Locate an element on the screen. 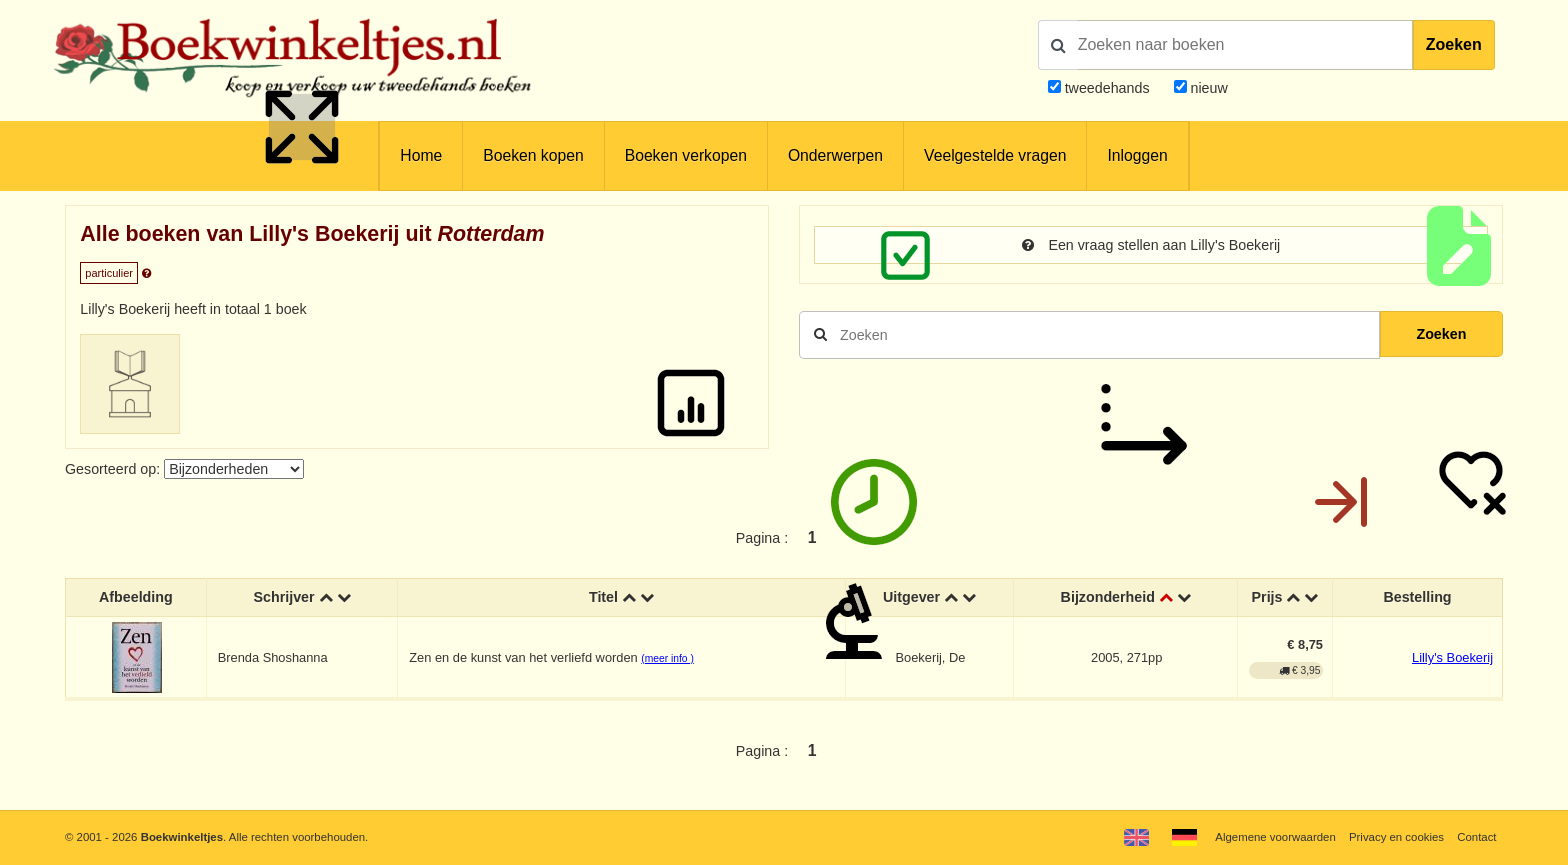 This screenshot has width=1568, height=865. edit this document is located at coordinates (1459, 246).